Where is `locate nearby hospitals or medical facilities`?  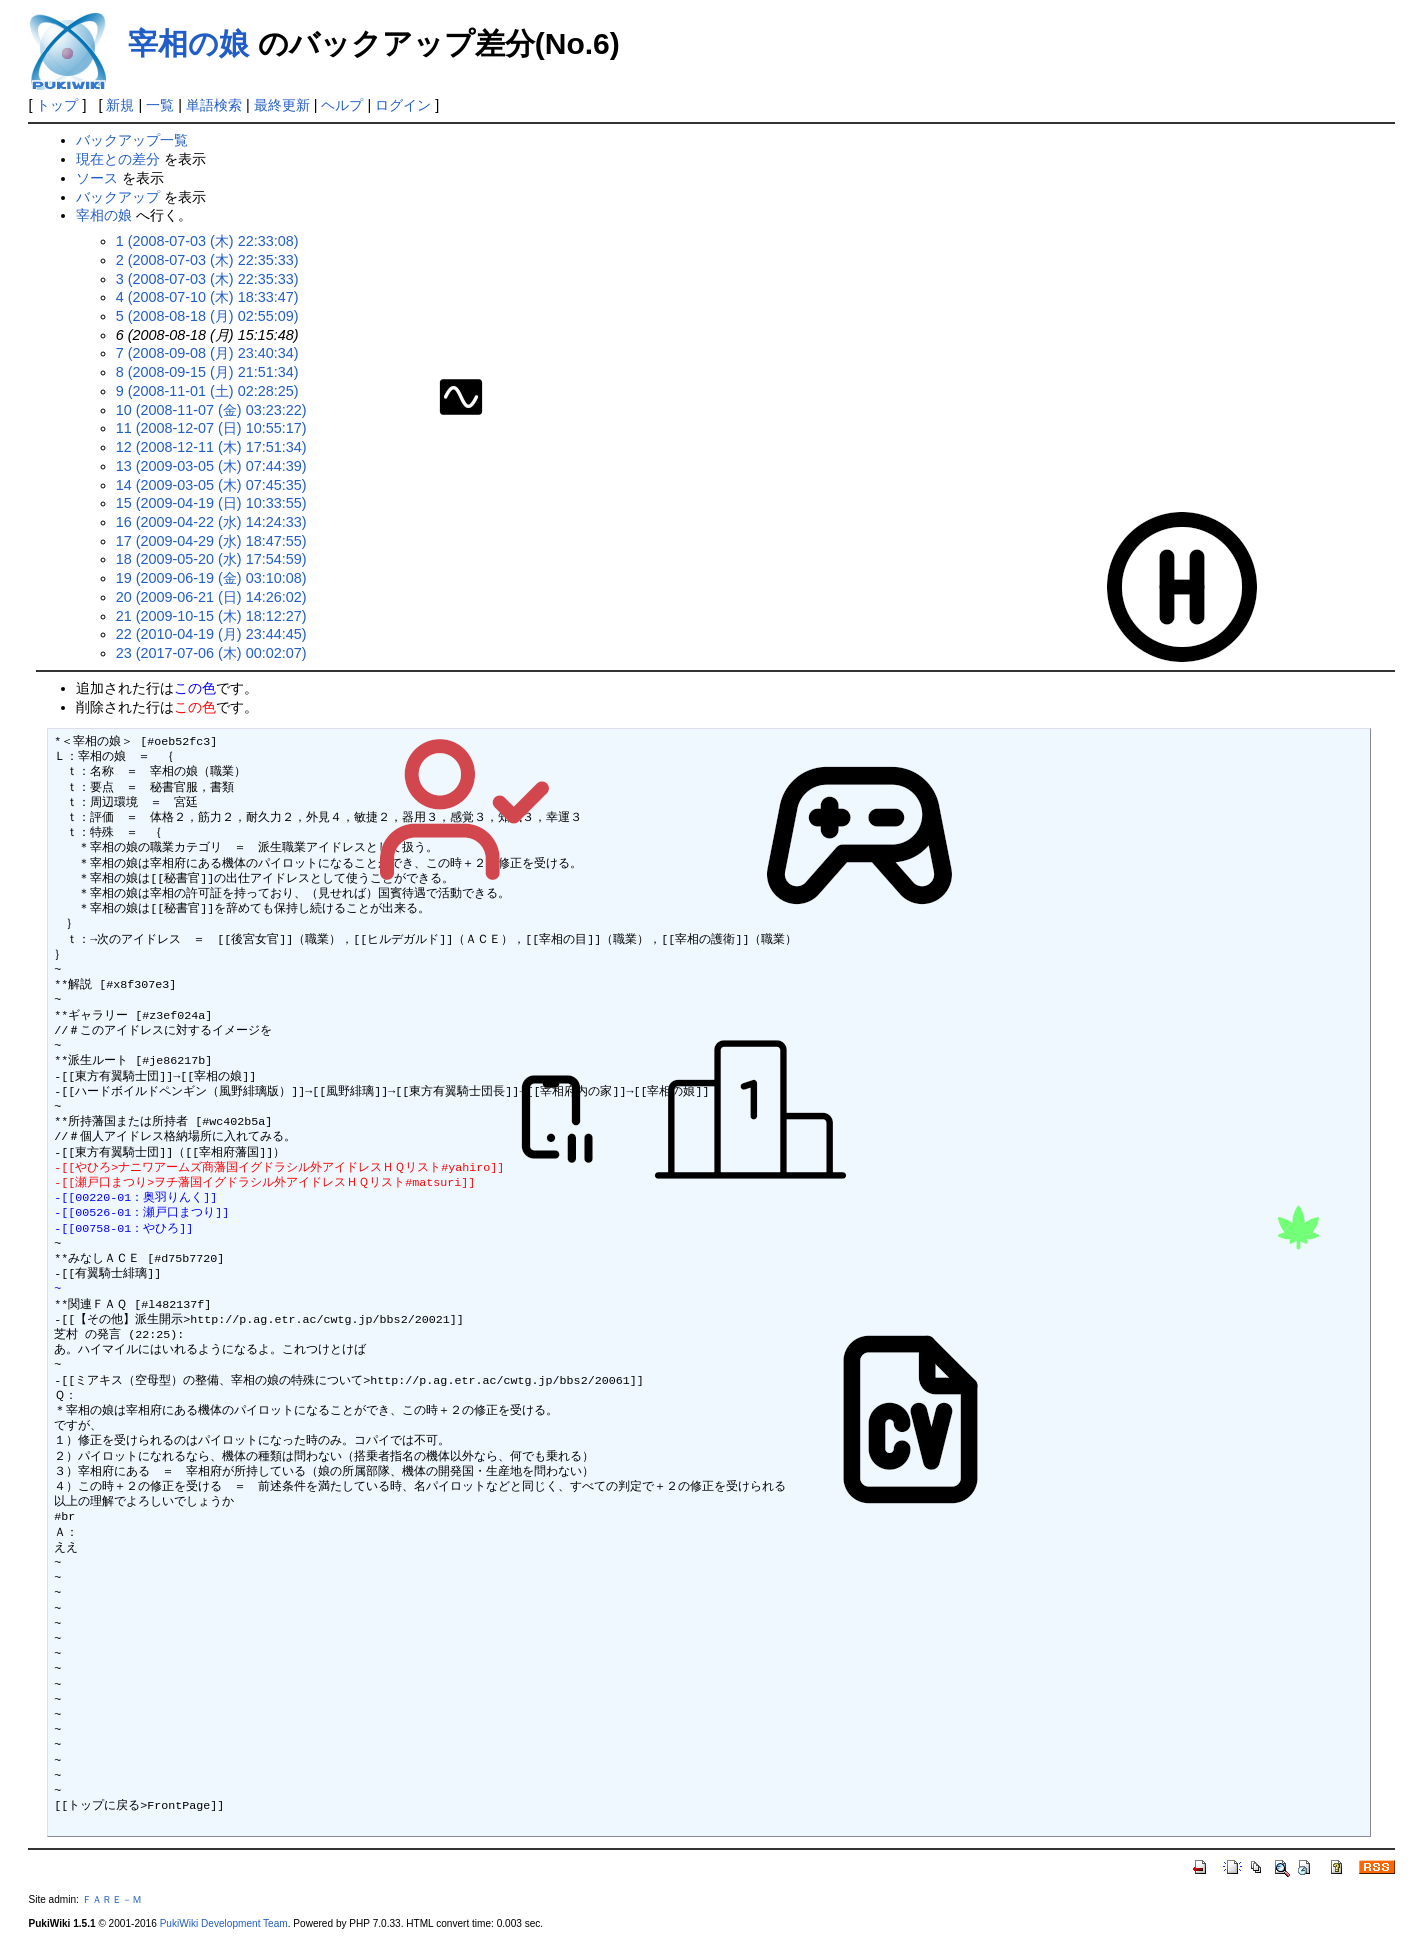 locate nearby hospitals or medical facilities is located at coordinates (1182, 587).